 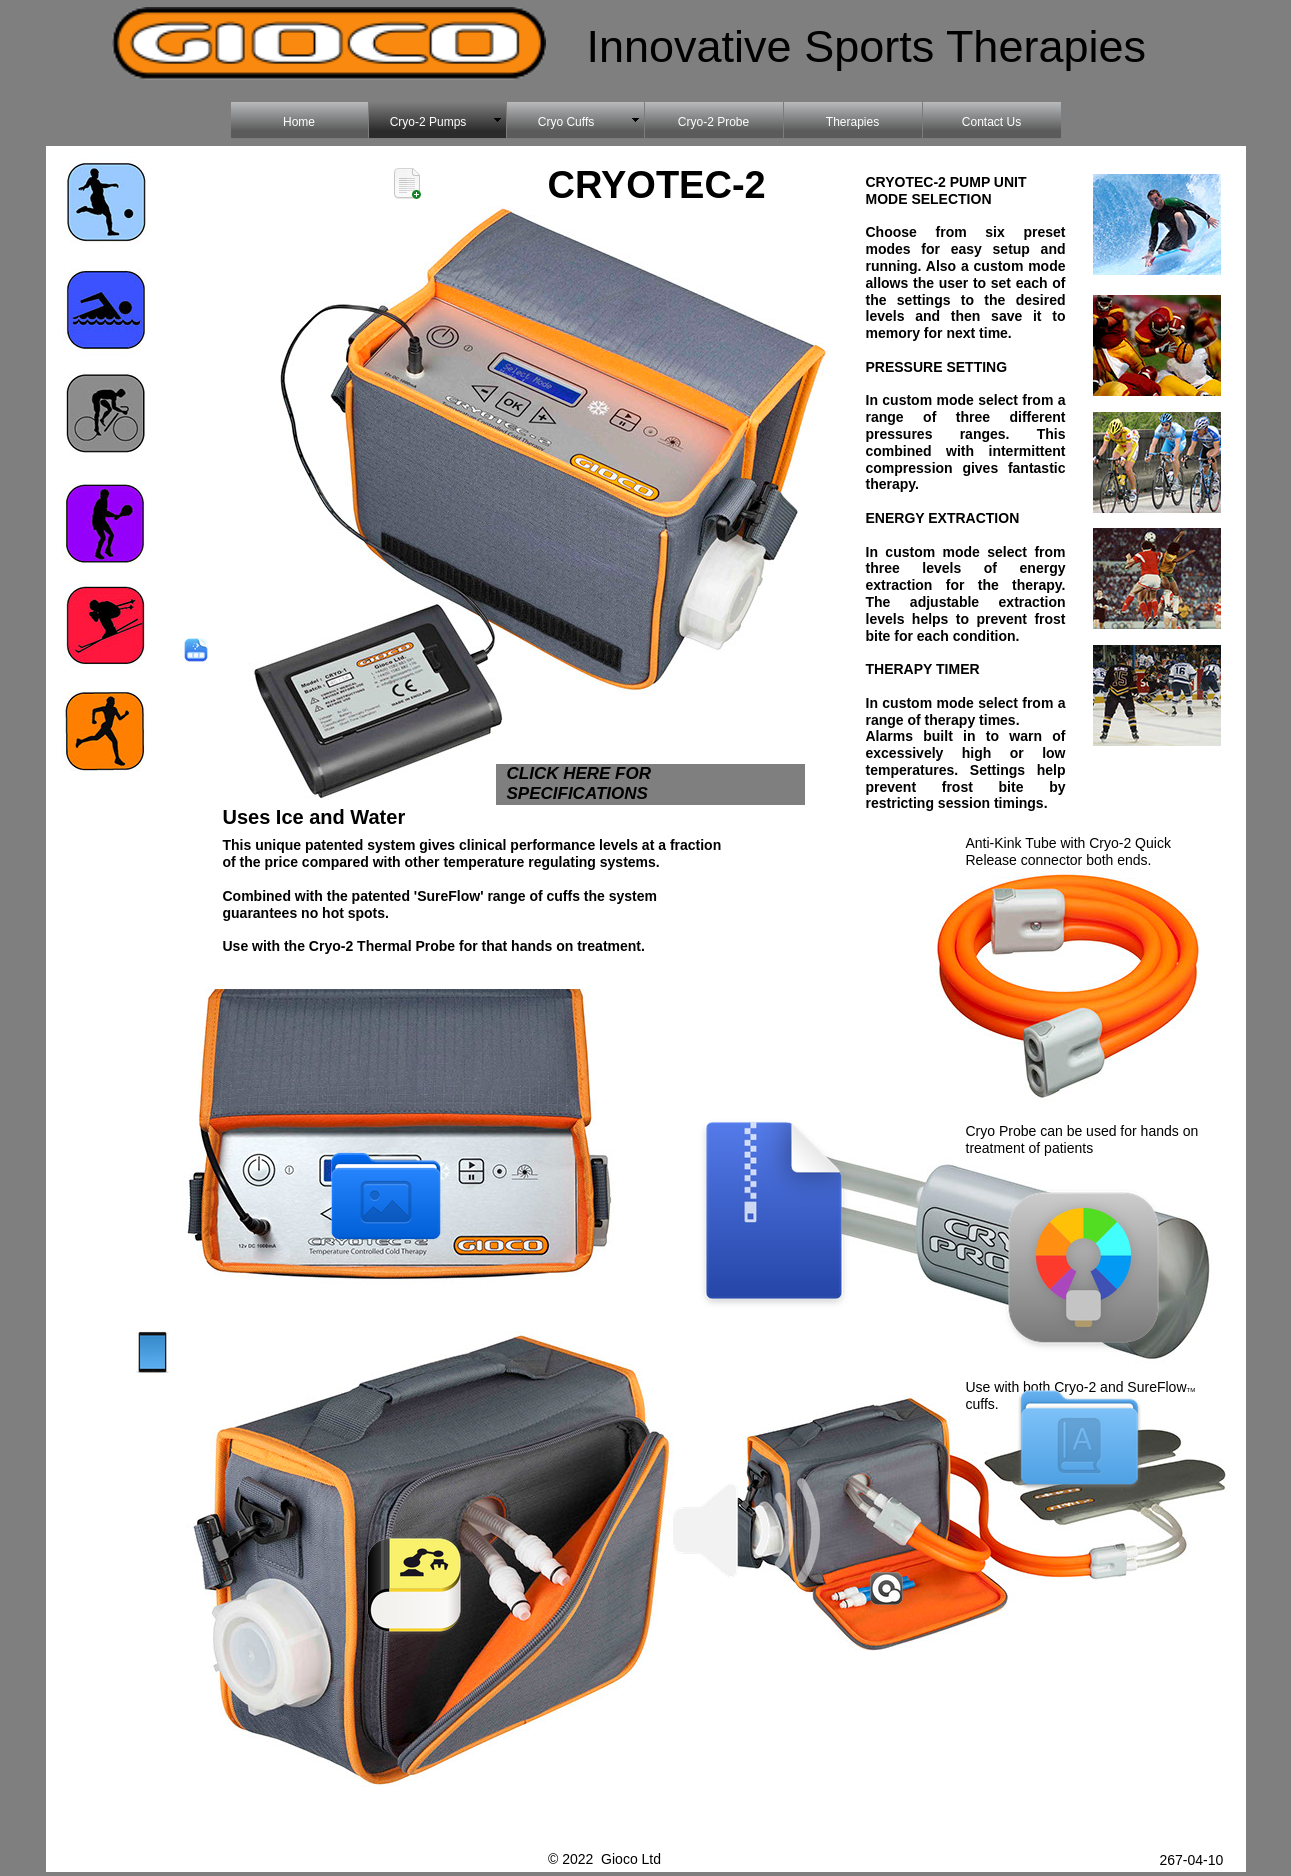 What do you see at coordinates (774, 1214) in the screenshot?
I see `an ACE compressed archive file` at bounding box center [774, 1214].